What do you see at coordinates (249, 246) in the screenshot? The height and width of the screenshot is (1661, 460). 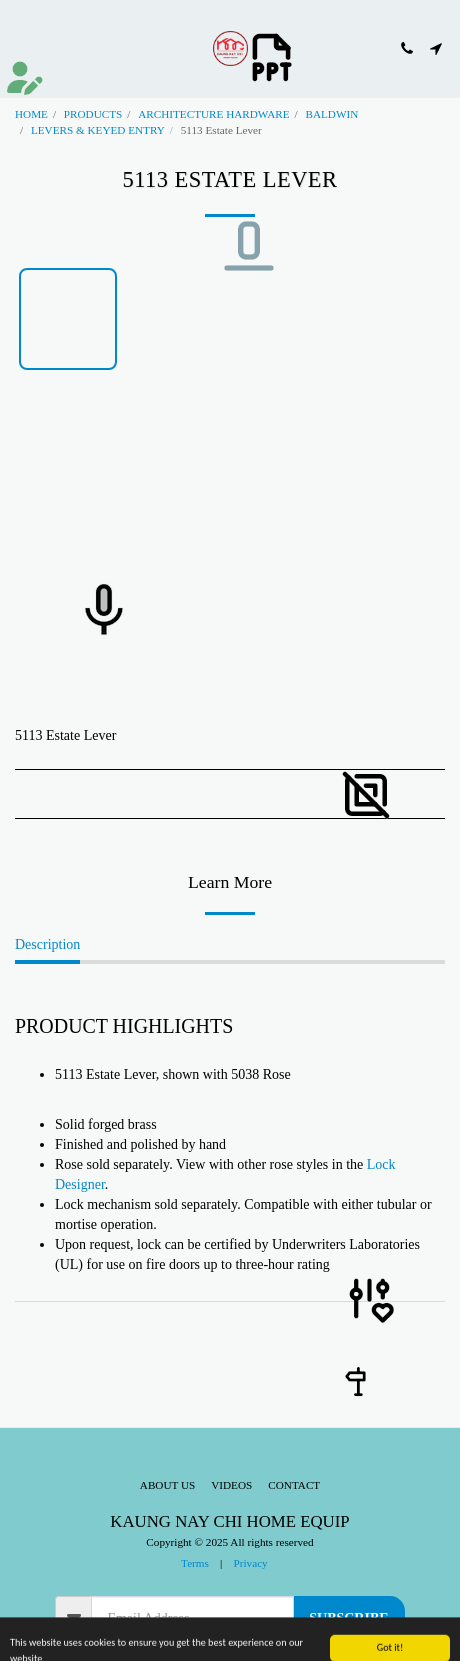 I see `align selected elements to the bottom` at bounding box center [249, 246].